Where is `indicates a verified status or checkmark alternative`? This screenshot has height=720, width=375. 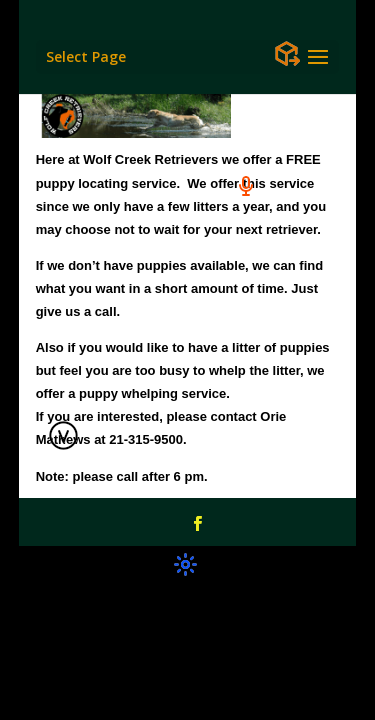 indicates a verified status or checkmark alternative is located at coordinates (63, 435).